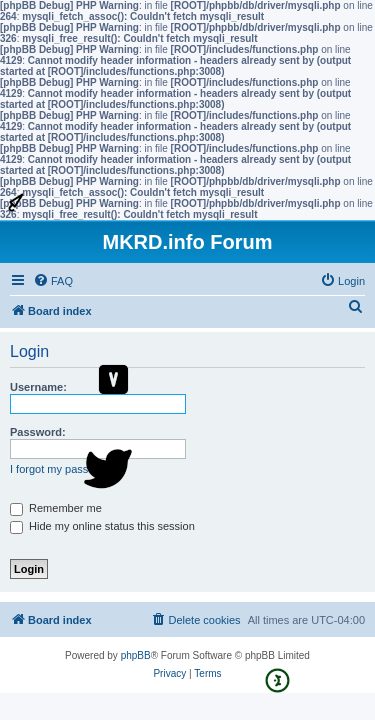 The height and width of the screenshot is (720, 375). Describe the element at coordinates (16, 202) in the screenshot. I see `indicates clear or dry weather conditions` at that location.